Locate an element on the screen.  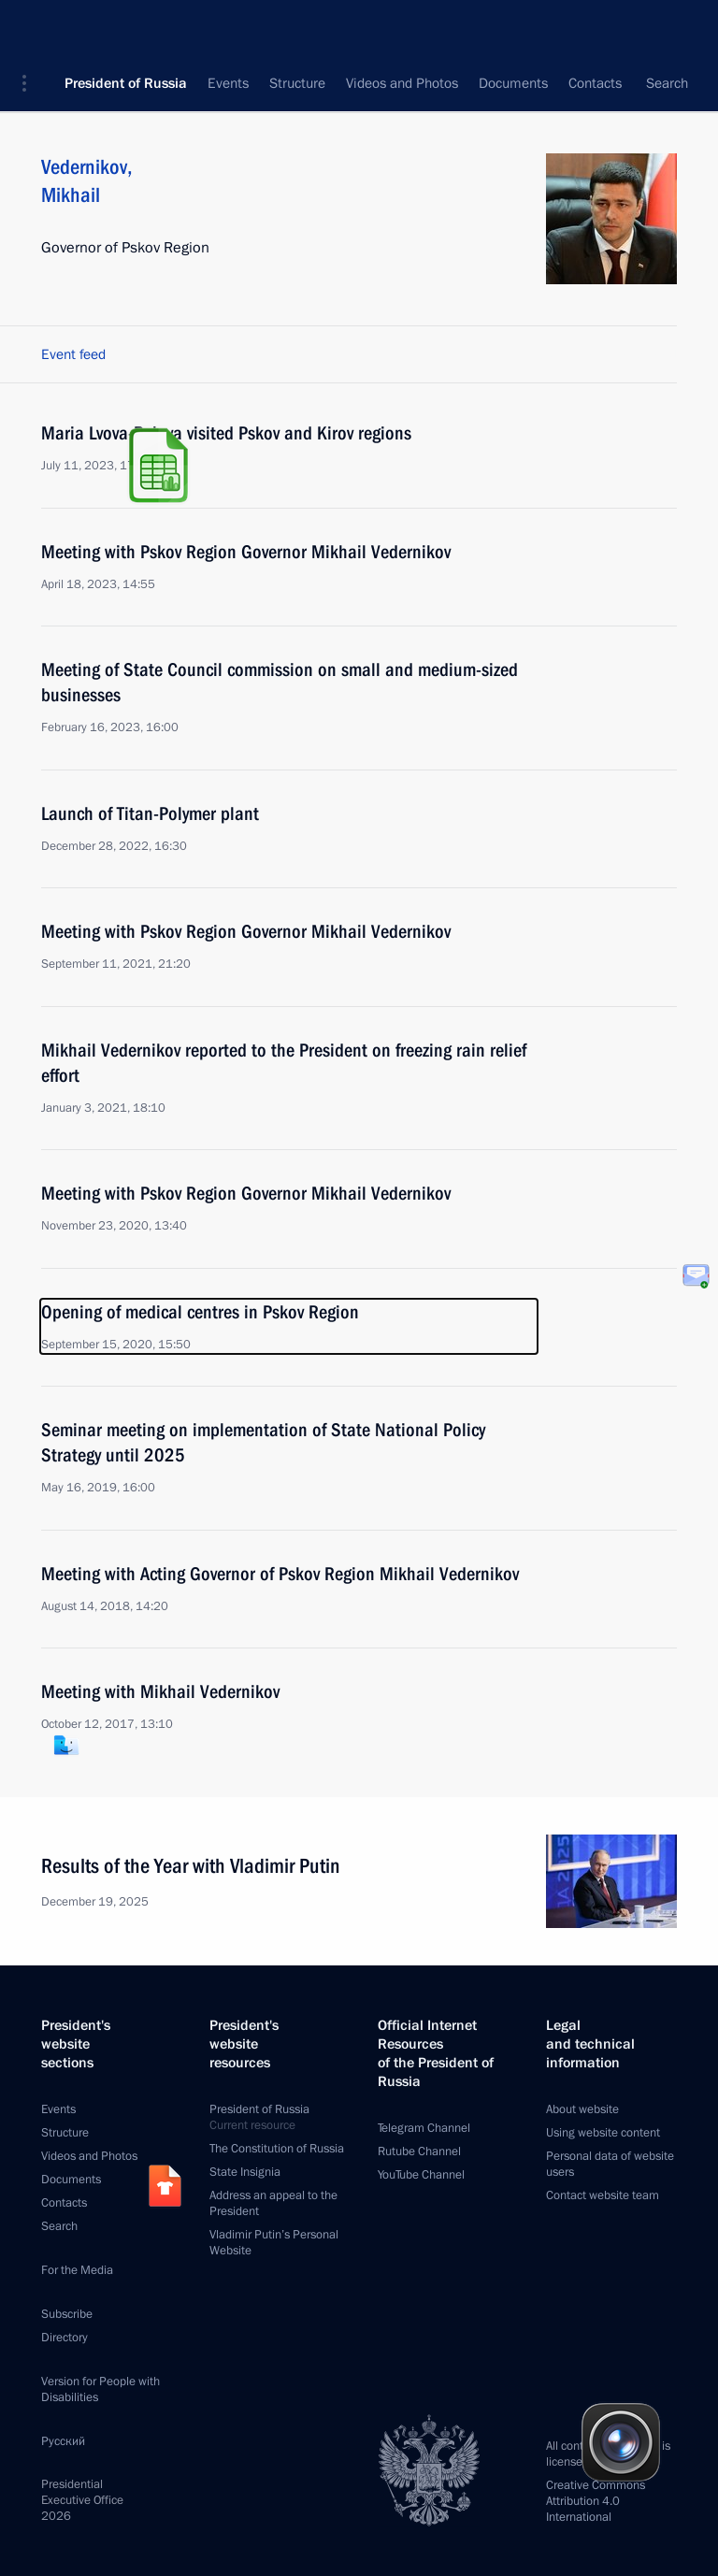
open a spreadsheet template file is located at coordinates (158, 465).